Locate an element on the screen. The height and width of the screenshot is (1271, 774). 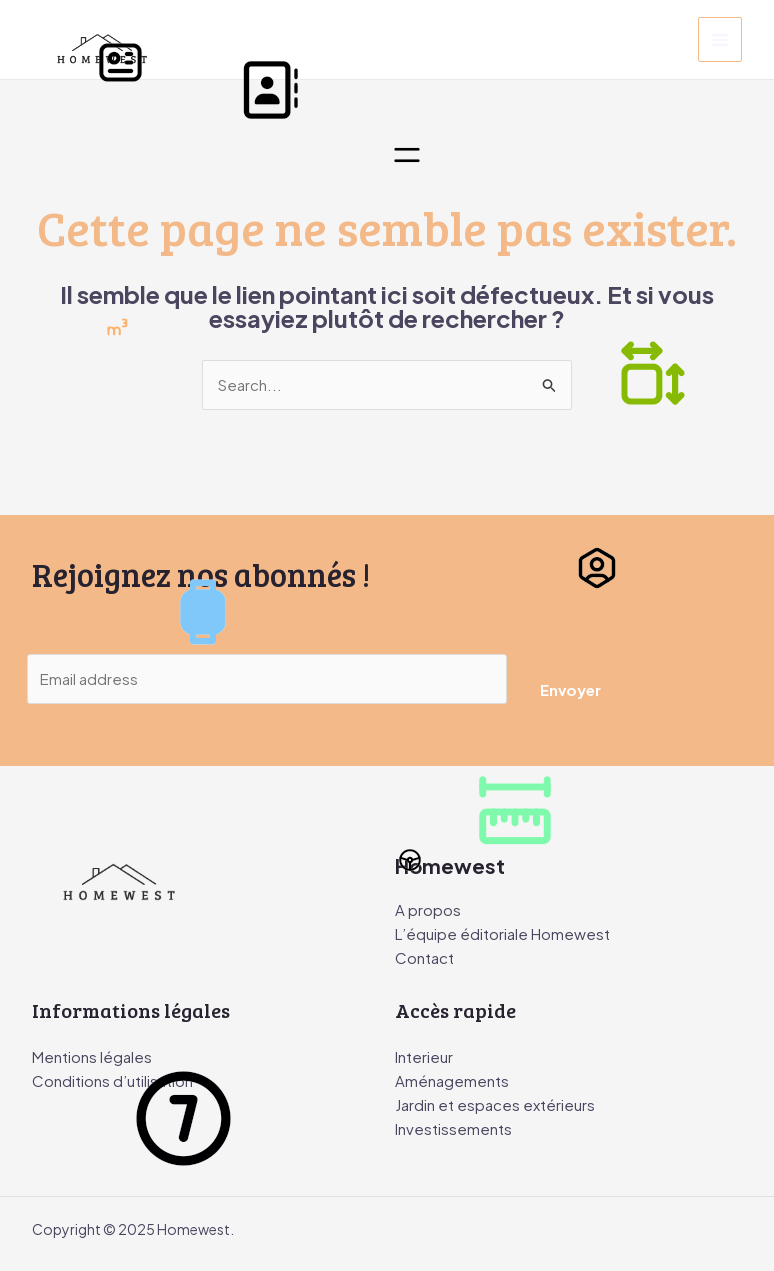
view user profile is located at coordinates (597, 568).